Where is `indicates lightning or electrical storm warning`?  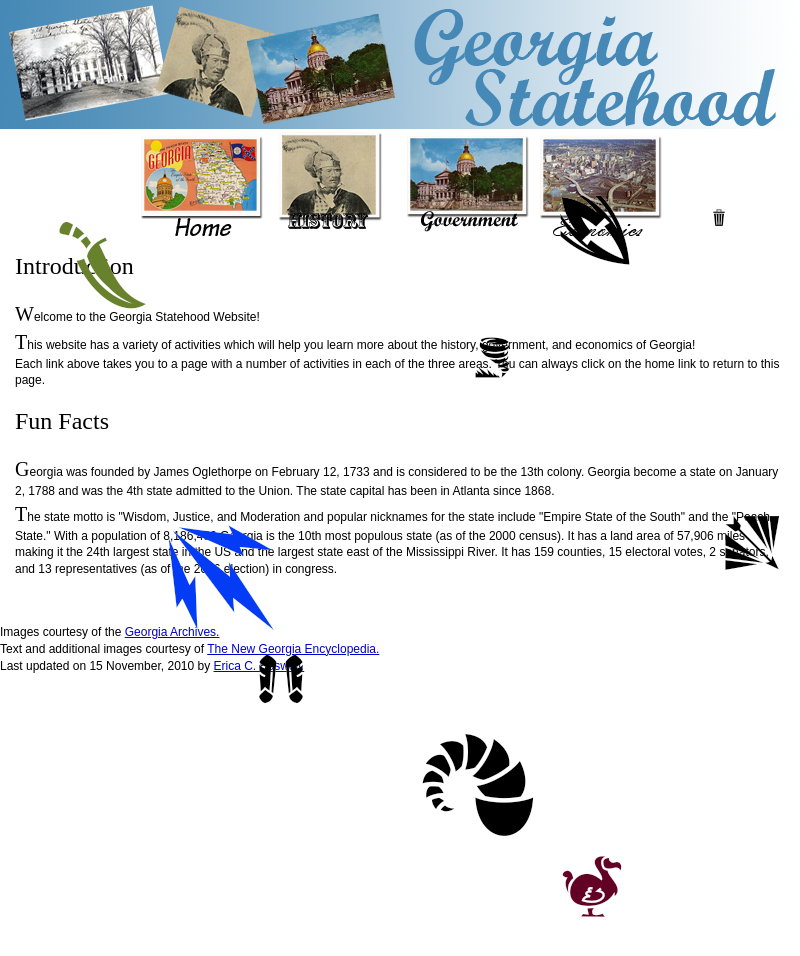
indicates lightning or electrical storm warning is located at coordinates (220, 577).